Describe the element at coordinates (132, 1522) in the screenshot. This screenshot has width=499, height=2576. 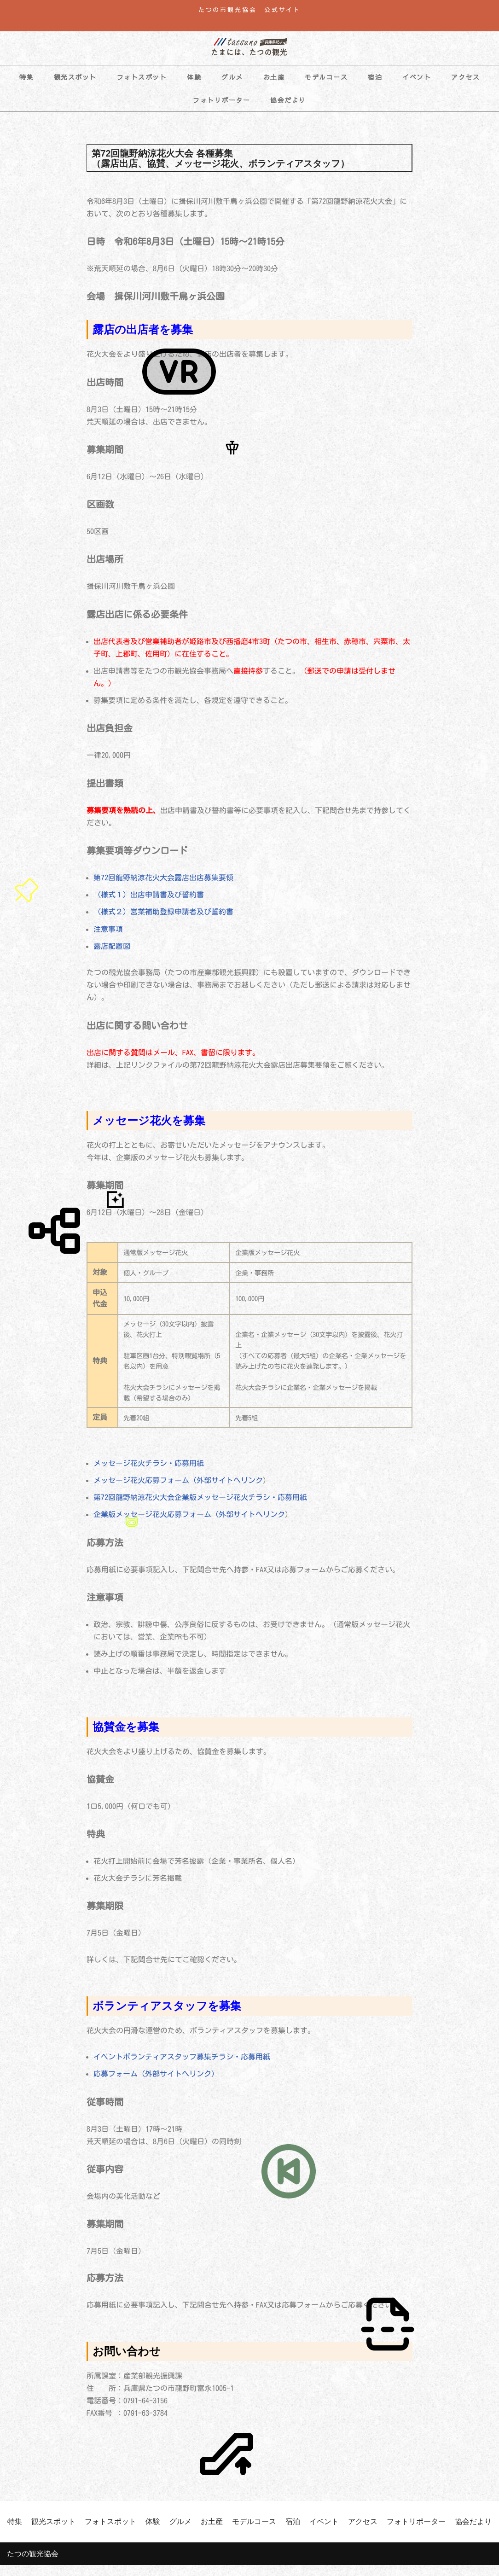
I see `finn the human character icon from adventure time` at that location.